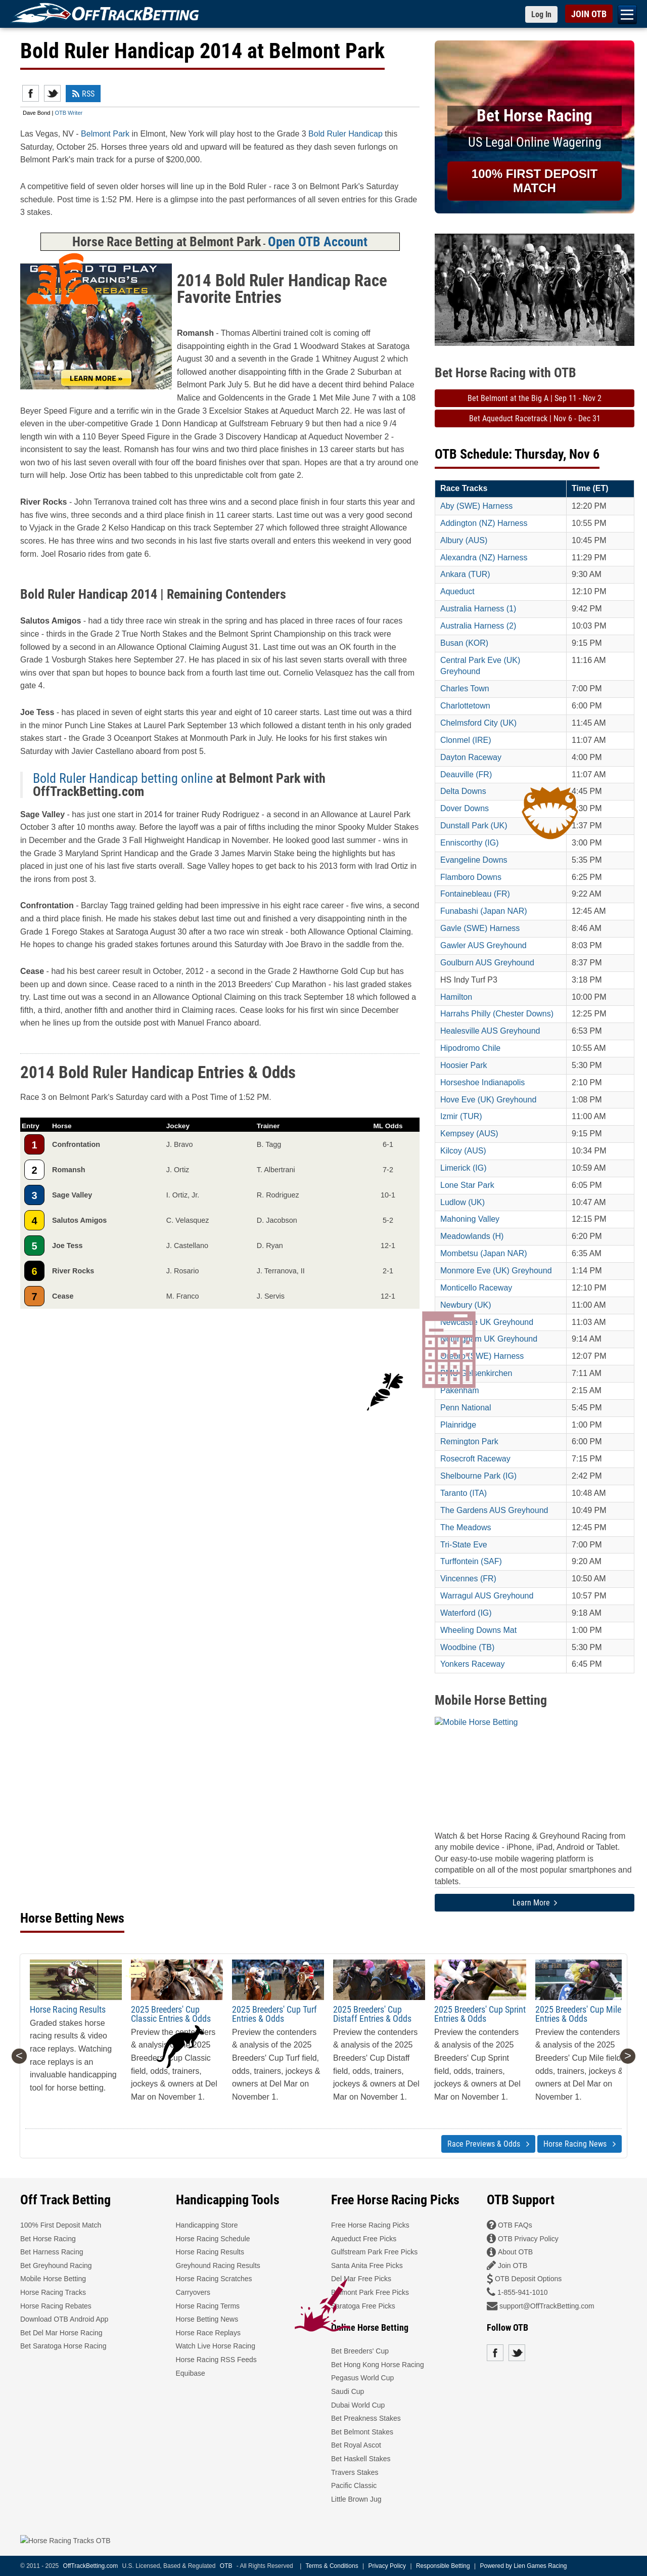  Describe the element at coordinates (135, 1969) in the screenshot. I see `kitchen appliance or cooking-related feature` at that location.